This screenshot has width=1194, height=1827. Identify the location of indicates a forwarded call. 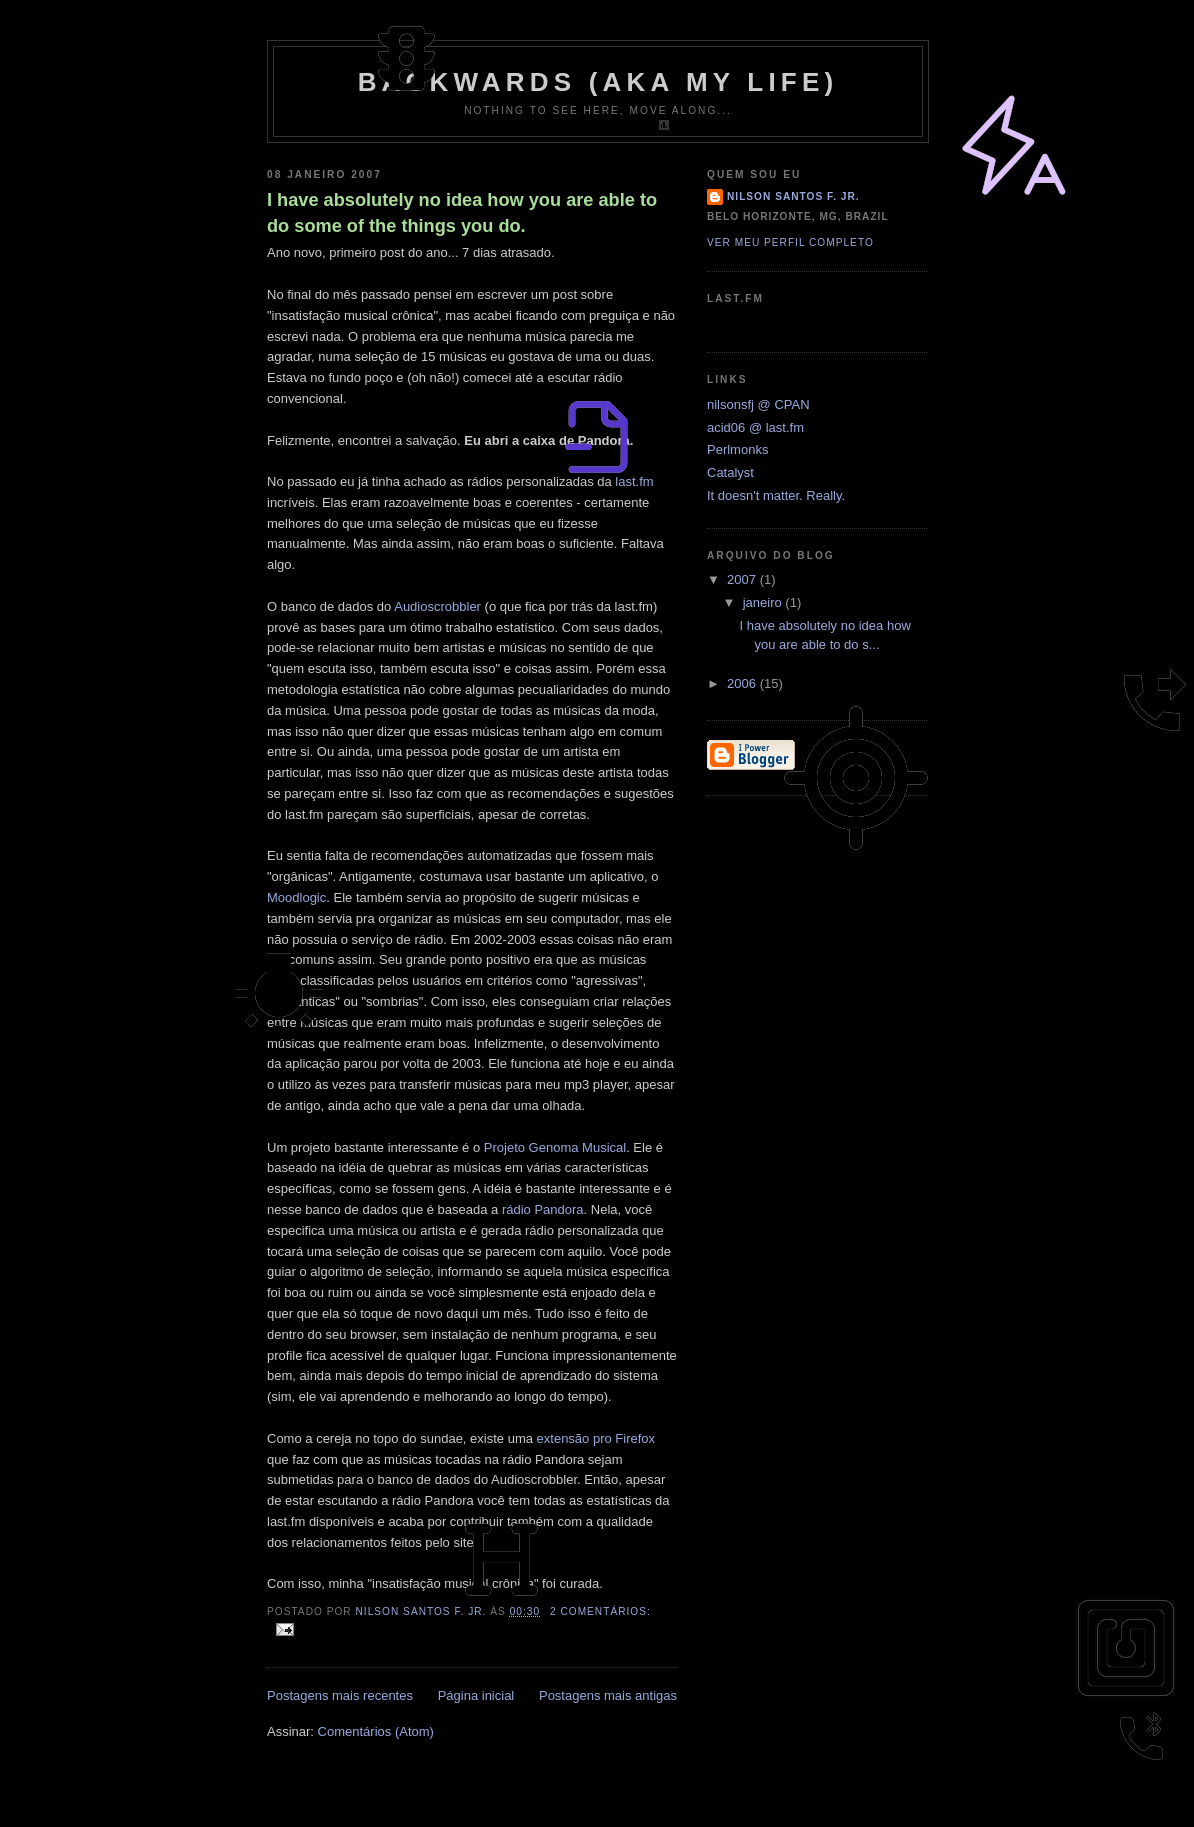
(1152, 703).